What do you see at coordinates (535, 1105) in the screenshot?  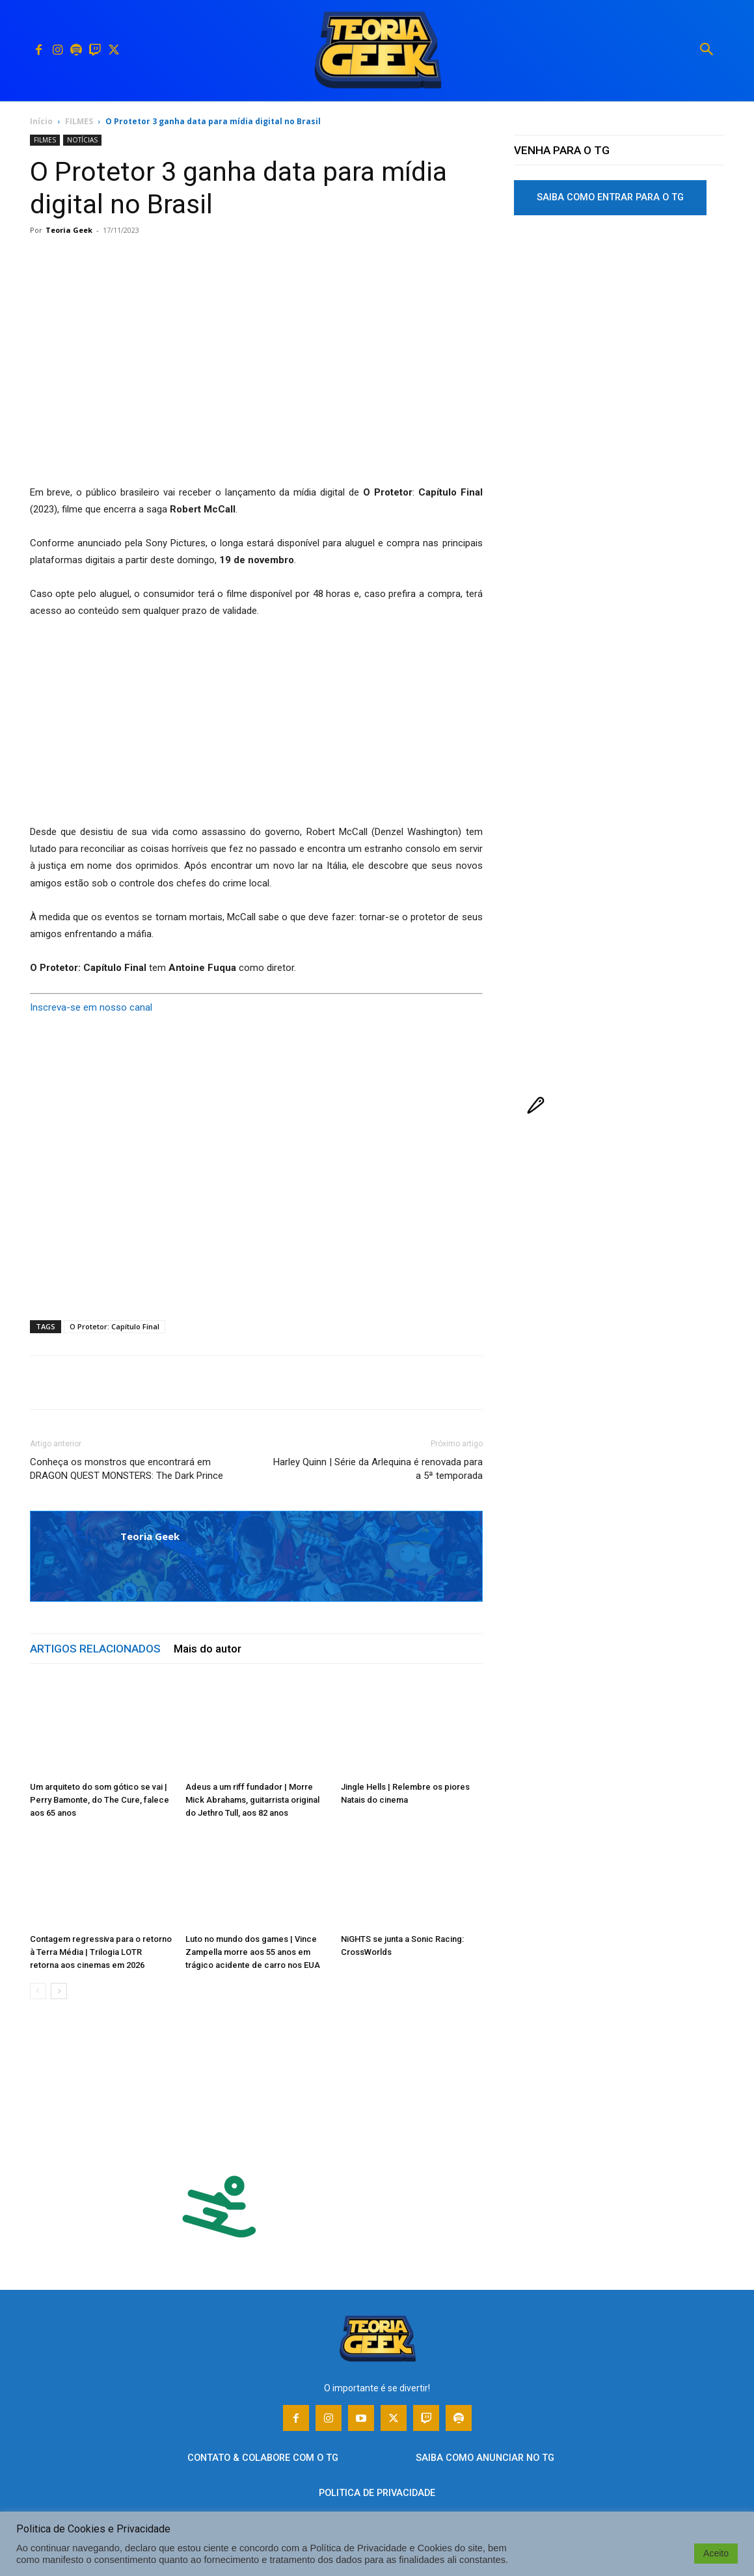 I see `access sewing or tailoring tools` at bounding box center [535, 1105].